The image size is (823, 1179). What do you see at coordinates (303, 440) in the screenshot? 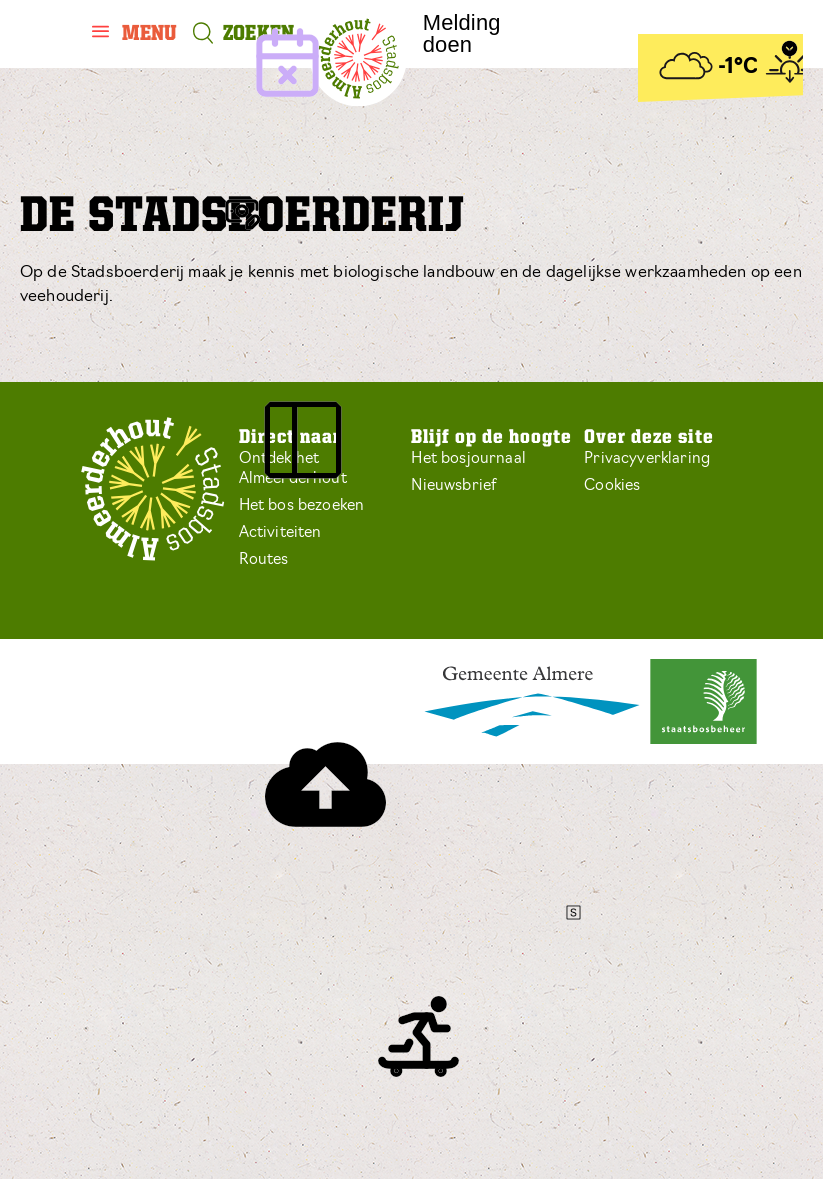
I see `hide the left sidebar panel` at bounding box center [303, 440].